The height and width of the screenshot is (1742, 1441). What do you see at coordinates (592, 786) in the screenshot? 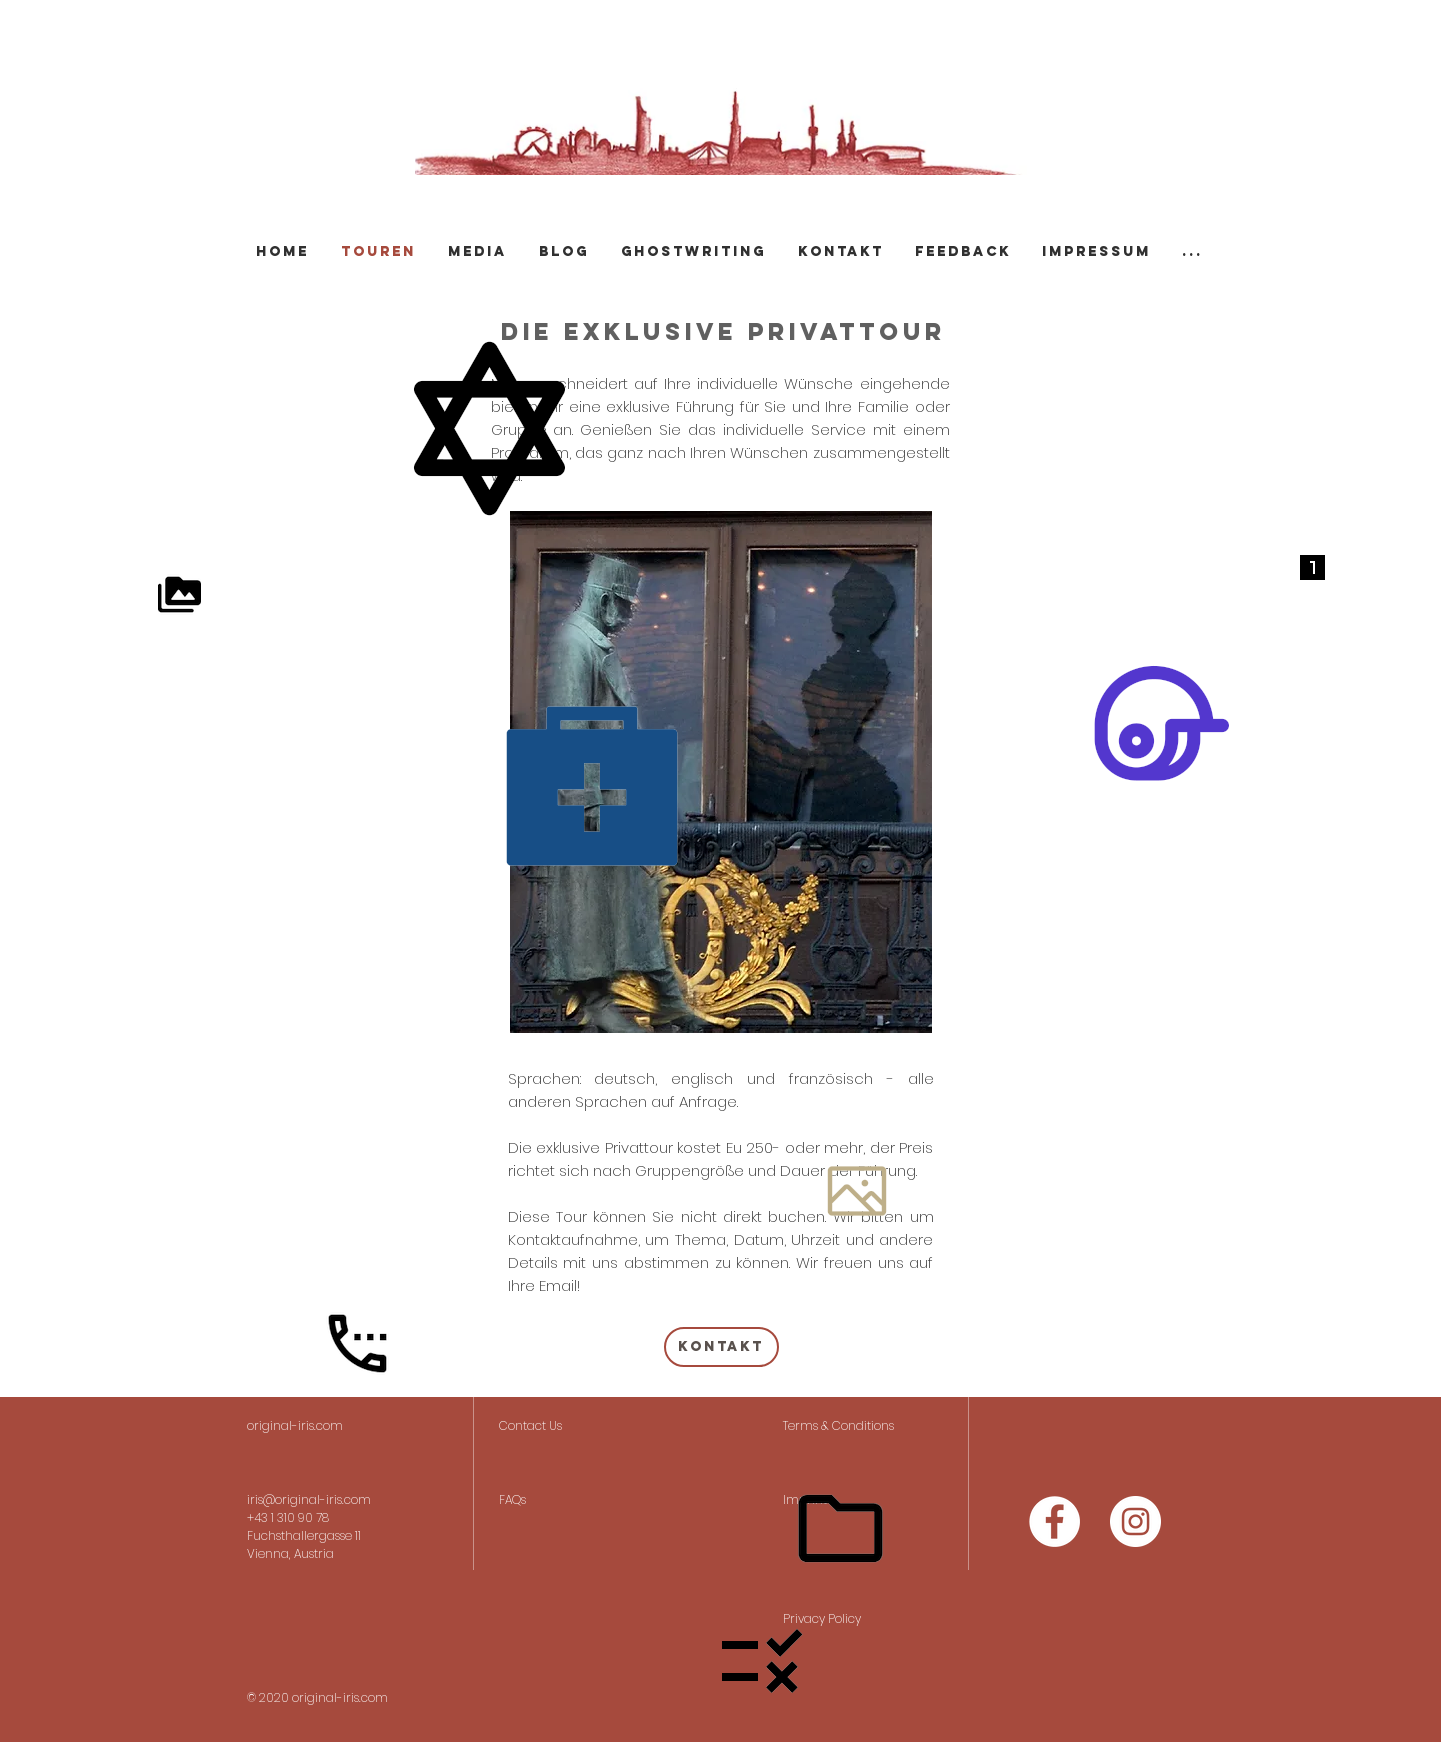
I see `access health or medical features` at bounding box center [592, 786].